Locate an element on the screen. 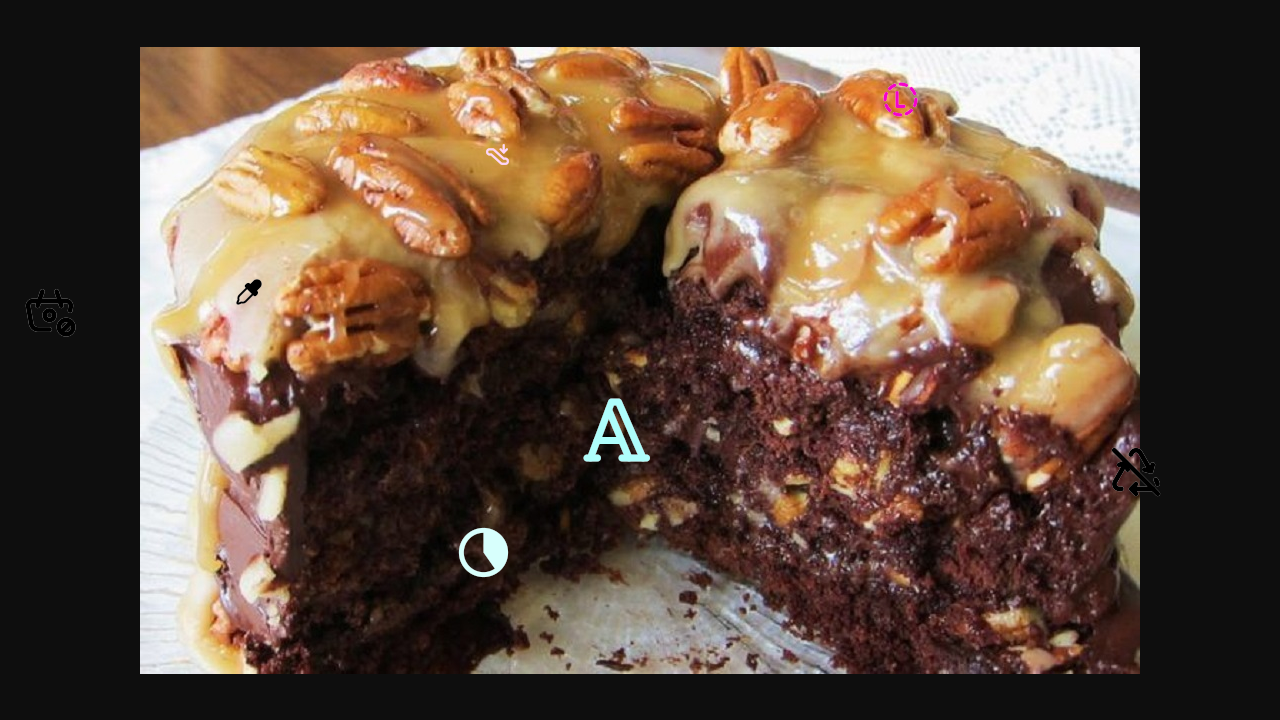 This screenshot has width=1280, height=720. recycling unavailable or disabled is located at coordinates (1136, 472).